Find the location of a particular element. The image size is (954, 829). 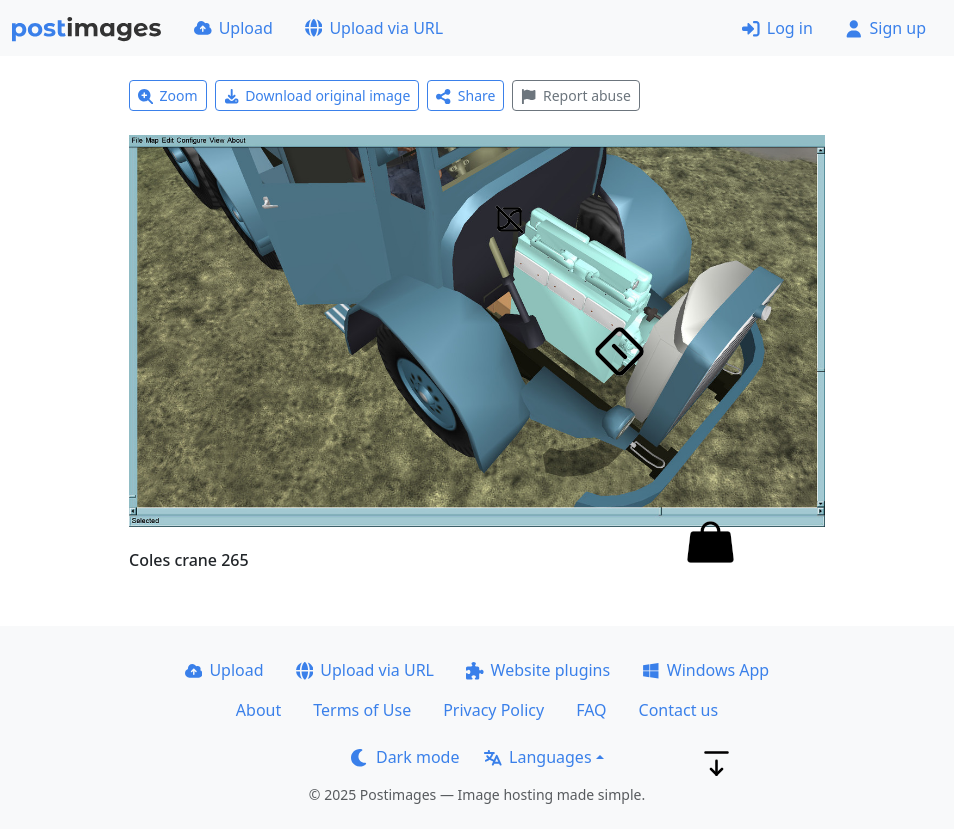

indicates a blocked or forbidden action is located at coordinates (619, 351).